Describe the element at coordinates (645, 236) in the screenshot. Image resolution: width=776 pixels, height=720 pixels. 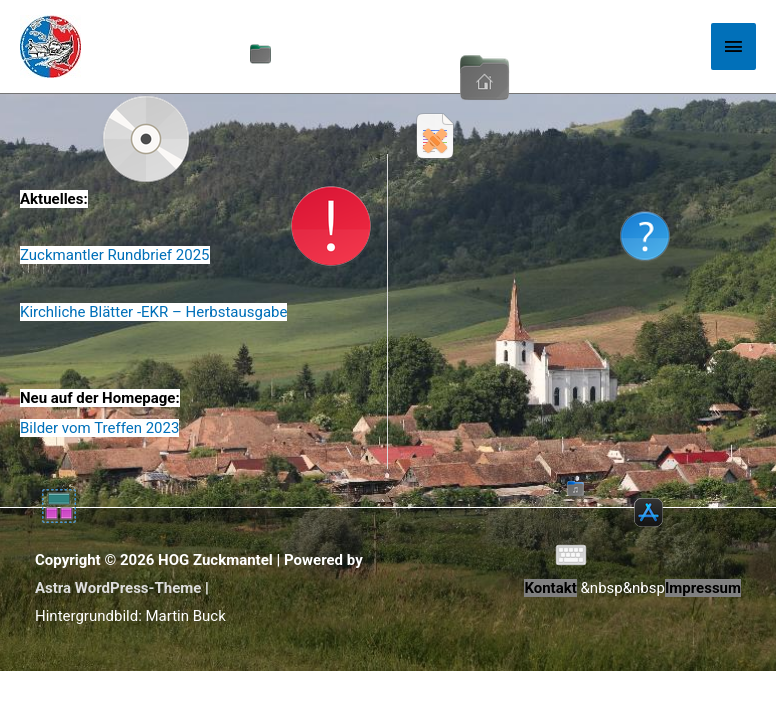
I see `open the help center or documentation` at that location.